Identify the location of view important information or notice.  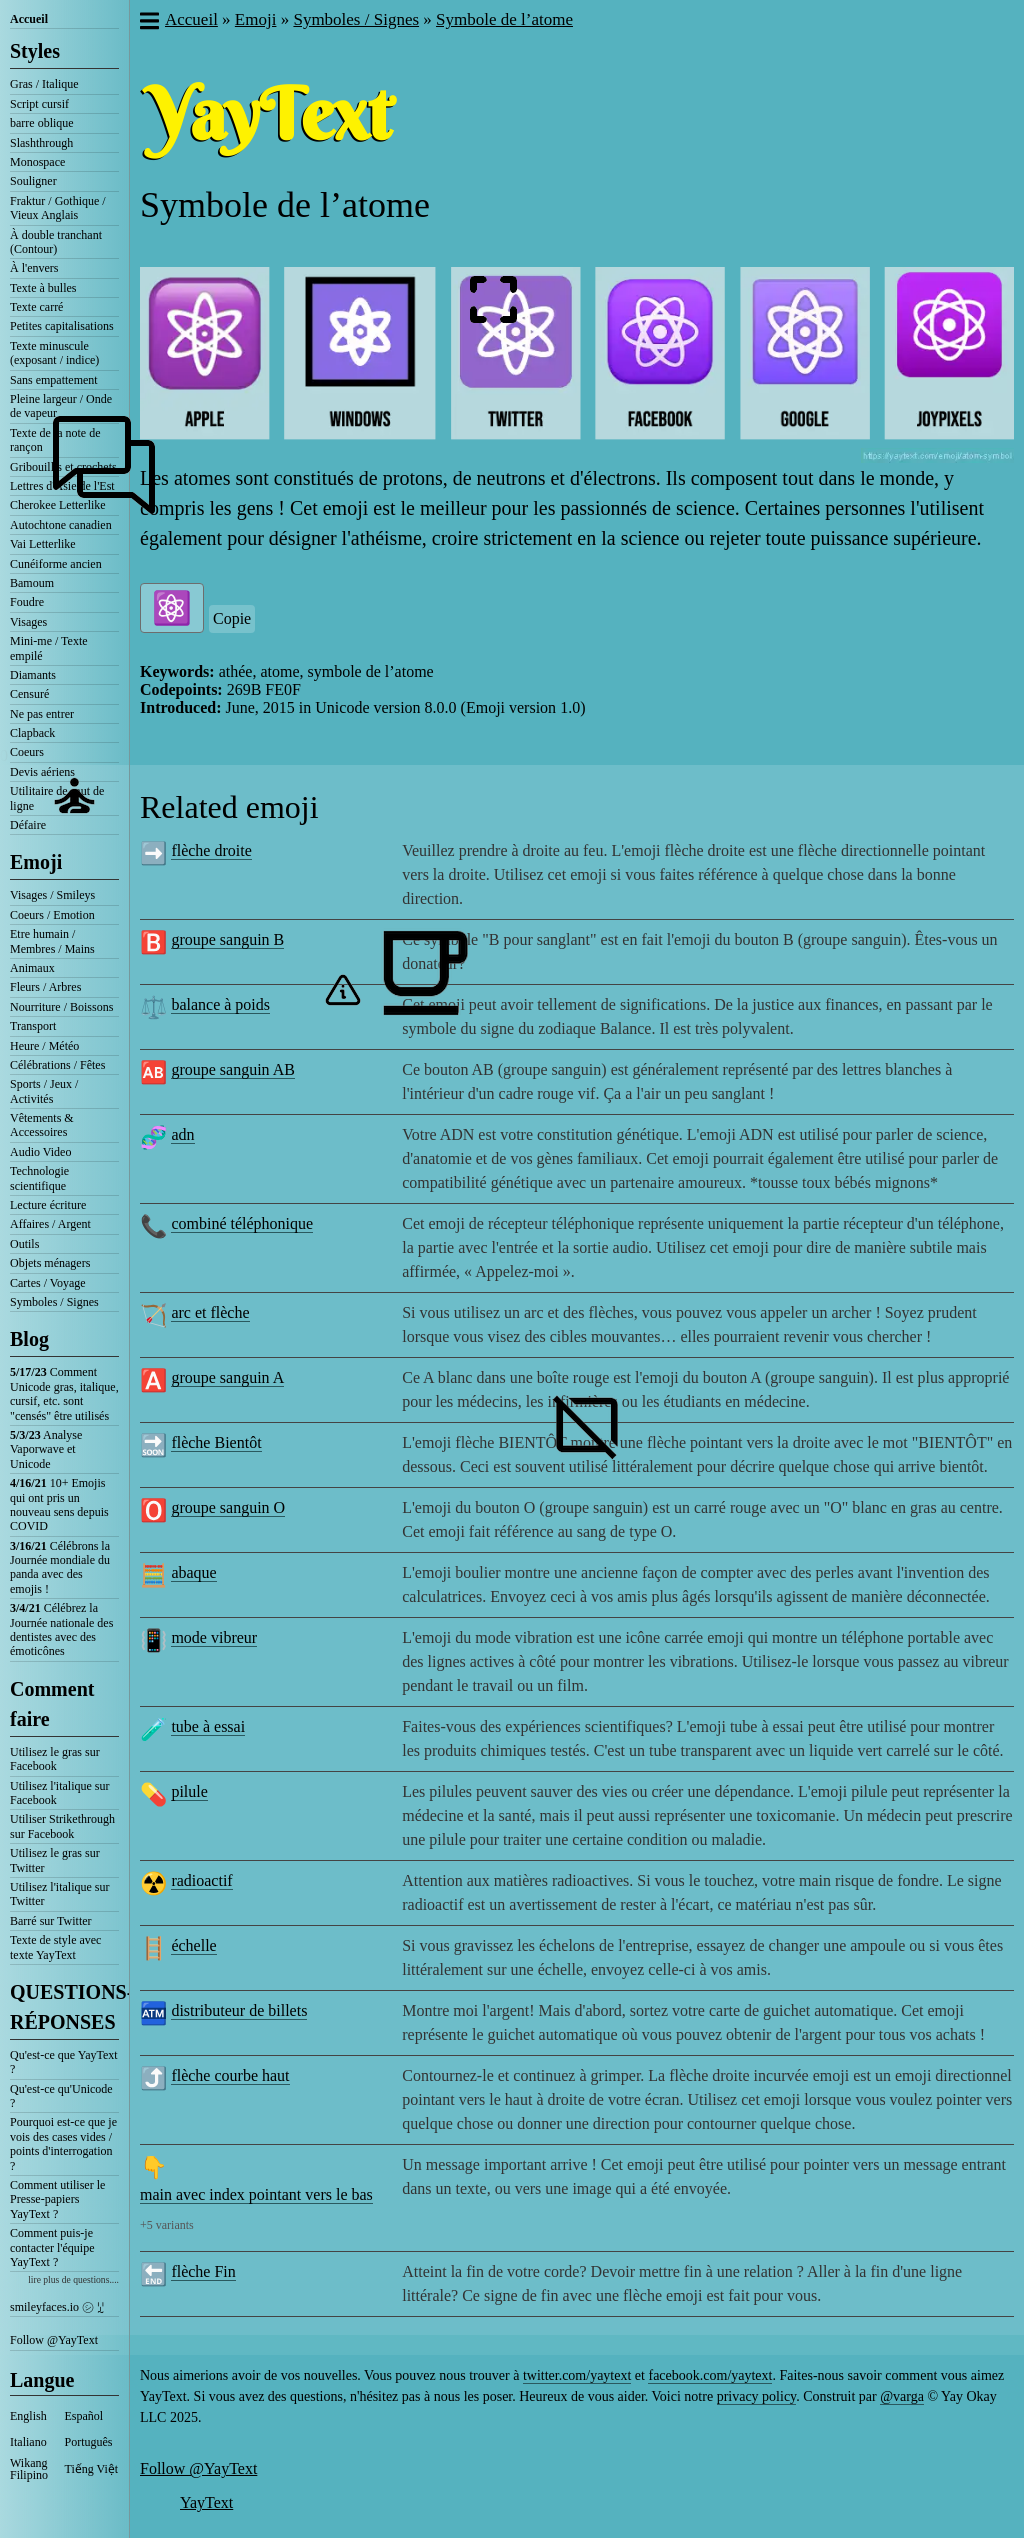
(343, 991).